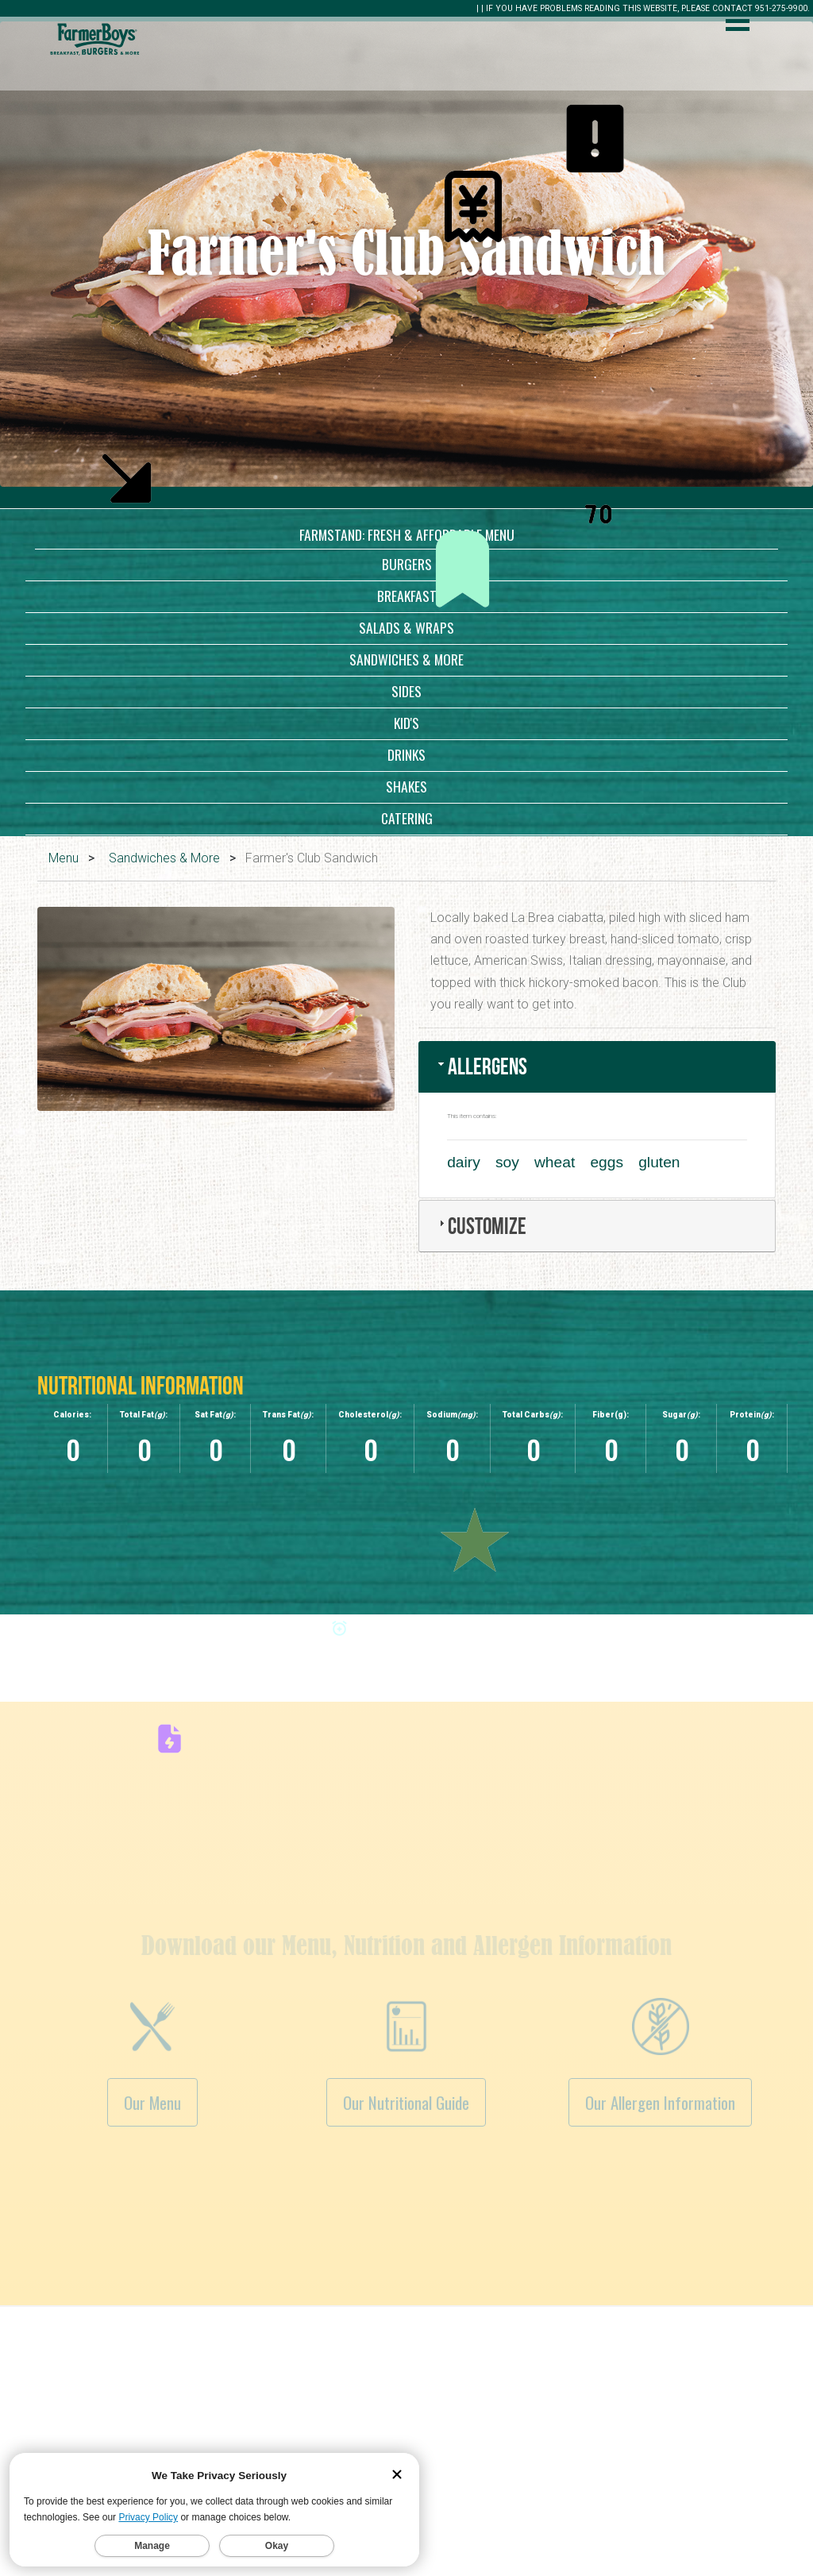  Describe the element at coordinates (598, 514) in the screenshot. I see `indicates a count or quantity of 70` at that location.